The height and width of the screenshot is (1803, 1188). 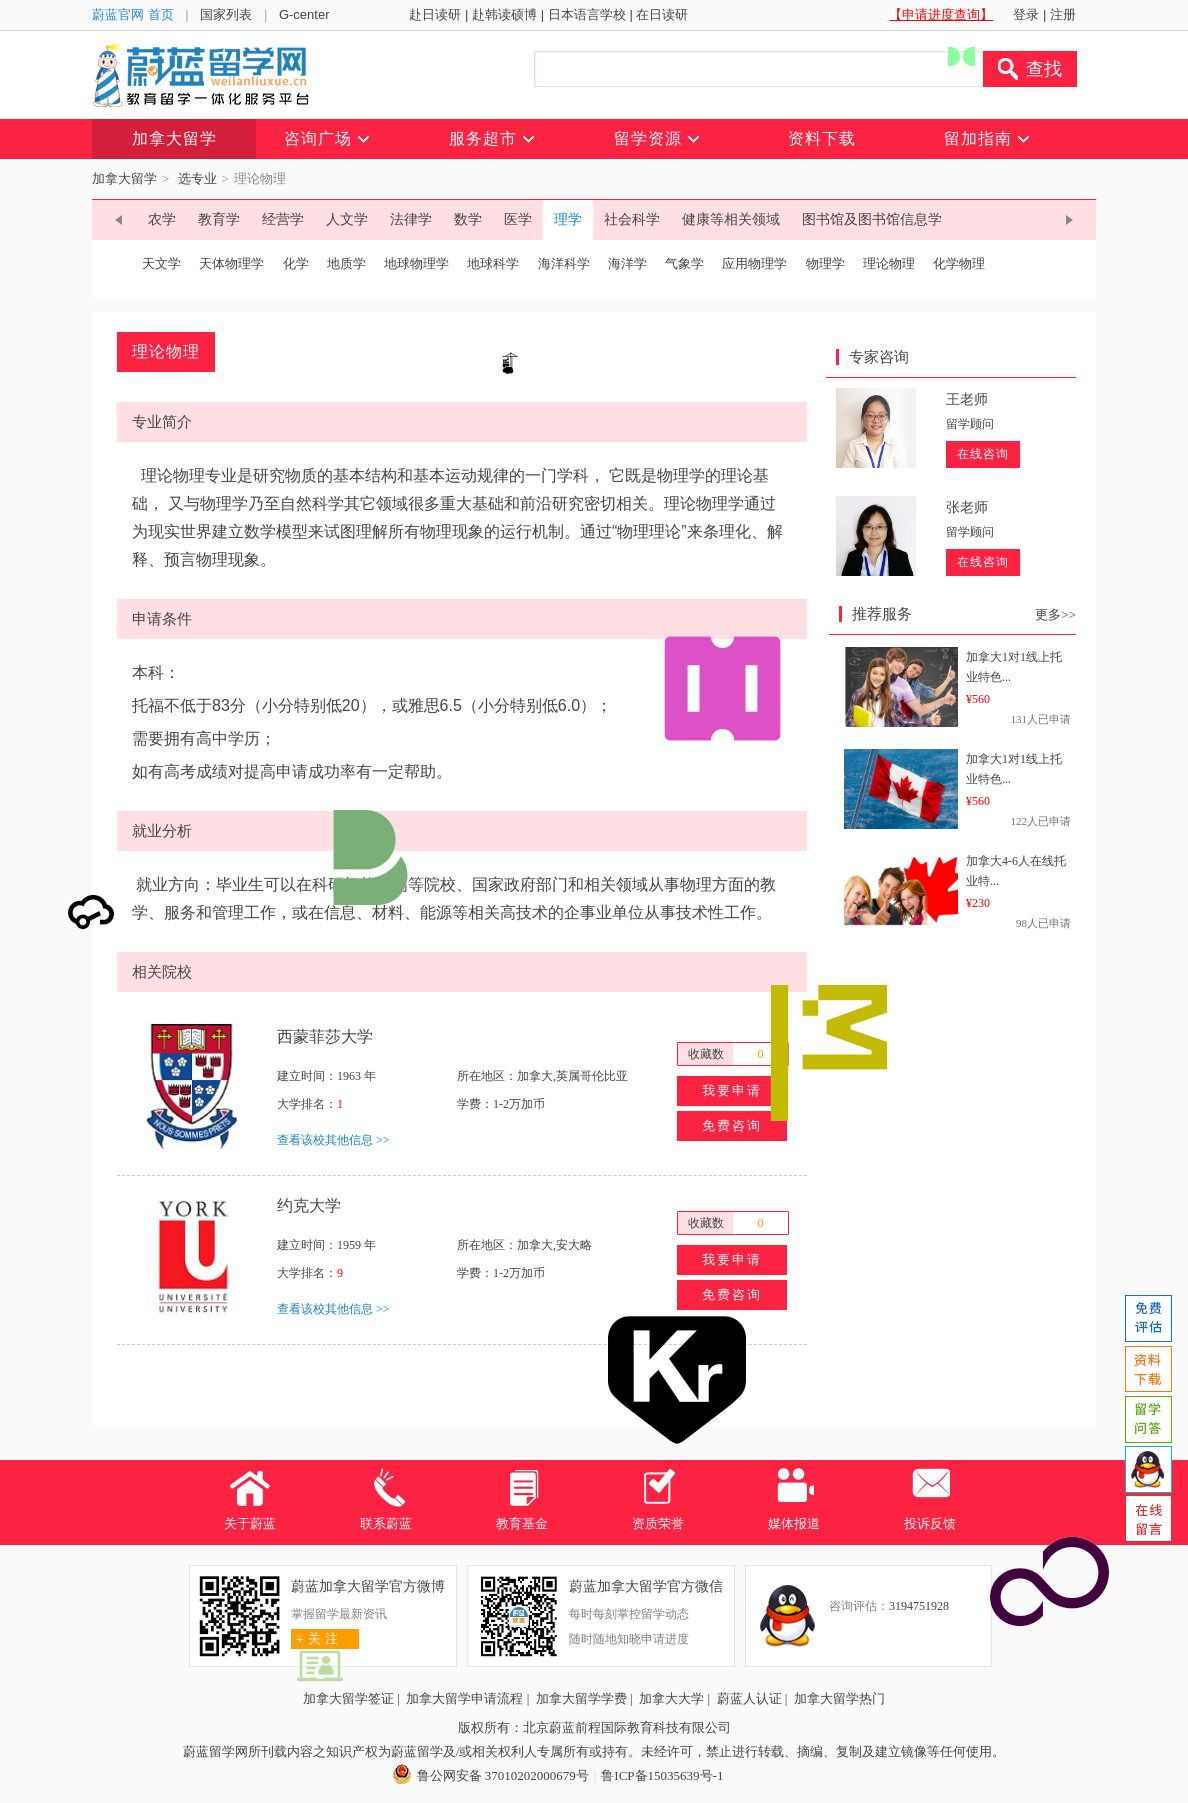 What do you see at coordinates (370, 857) in the screenshot?
I see `open the Beats audio app` at bounding box center [370, 857].